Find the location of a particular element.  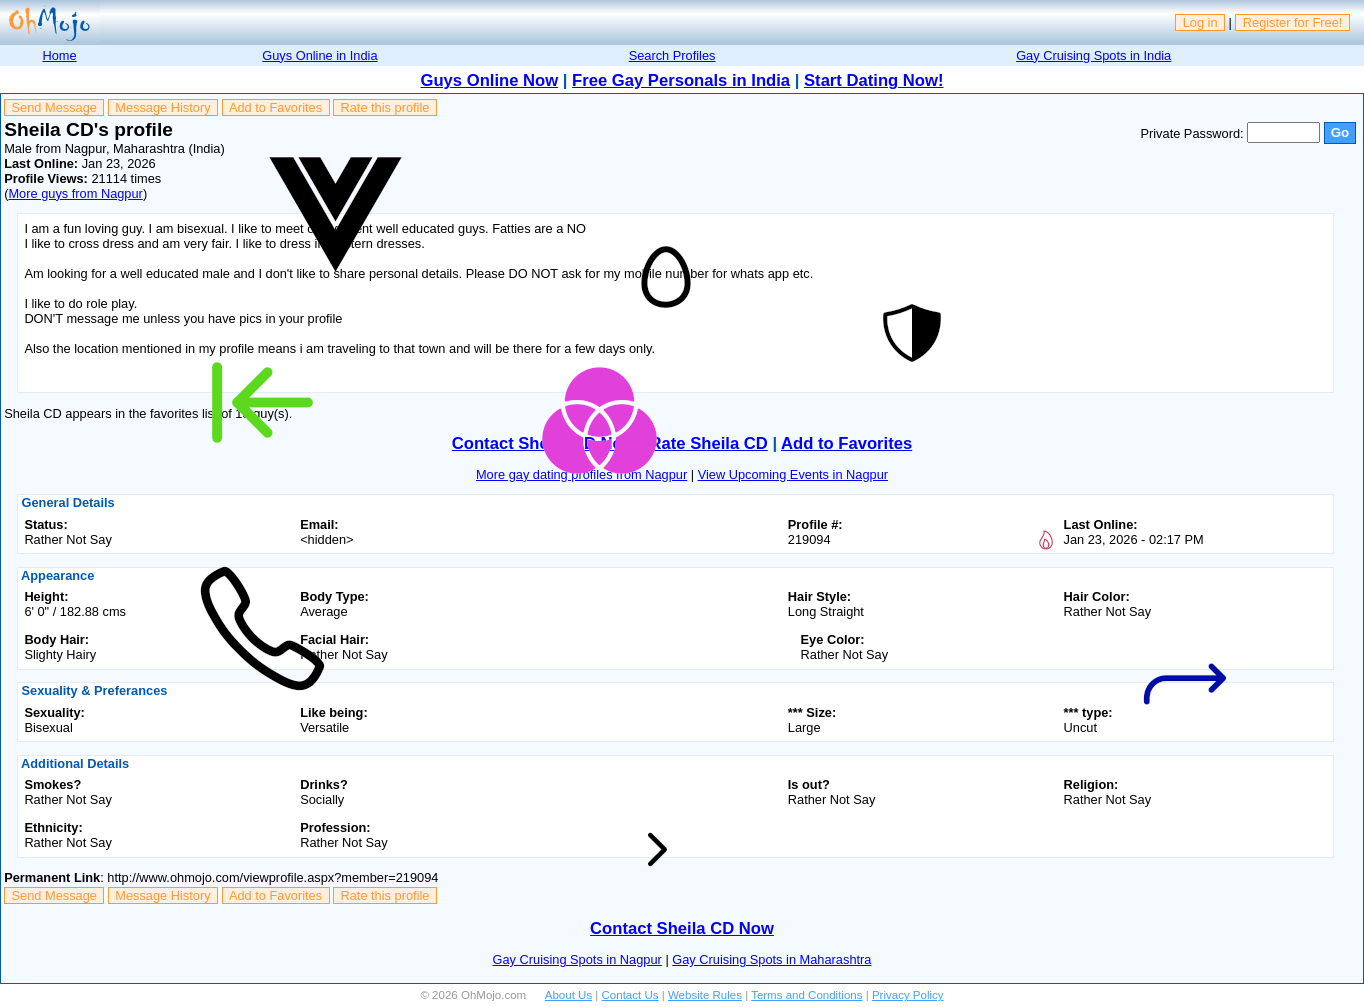

indicates an egg or egg-related item is located at coordinates (666, 277).